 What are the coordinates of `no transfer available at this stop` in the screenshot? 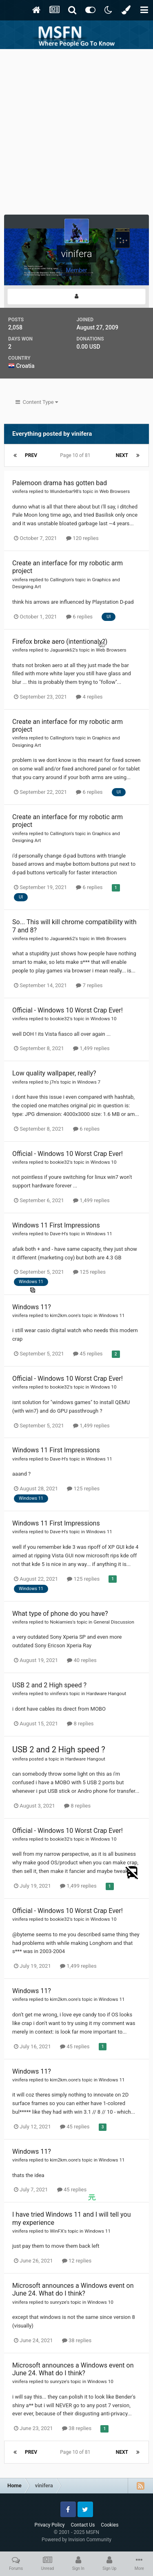 It's located at (132, 1873).